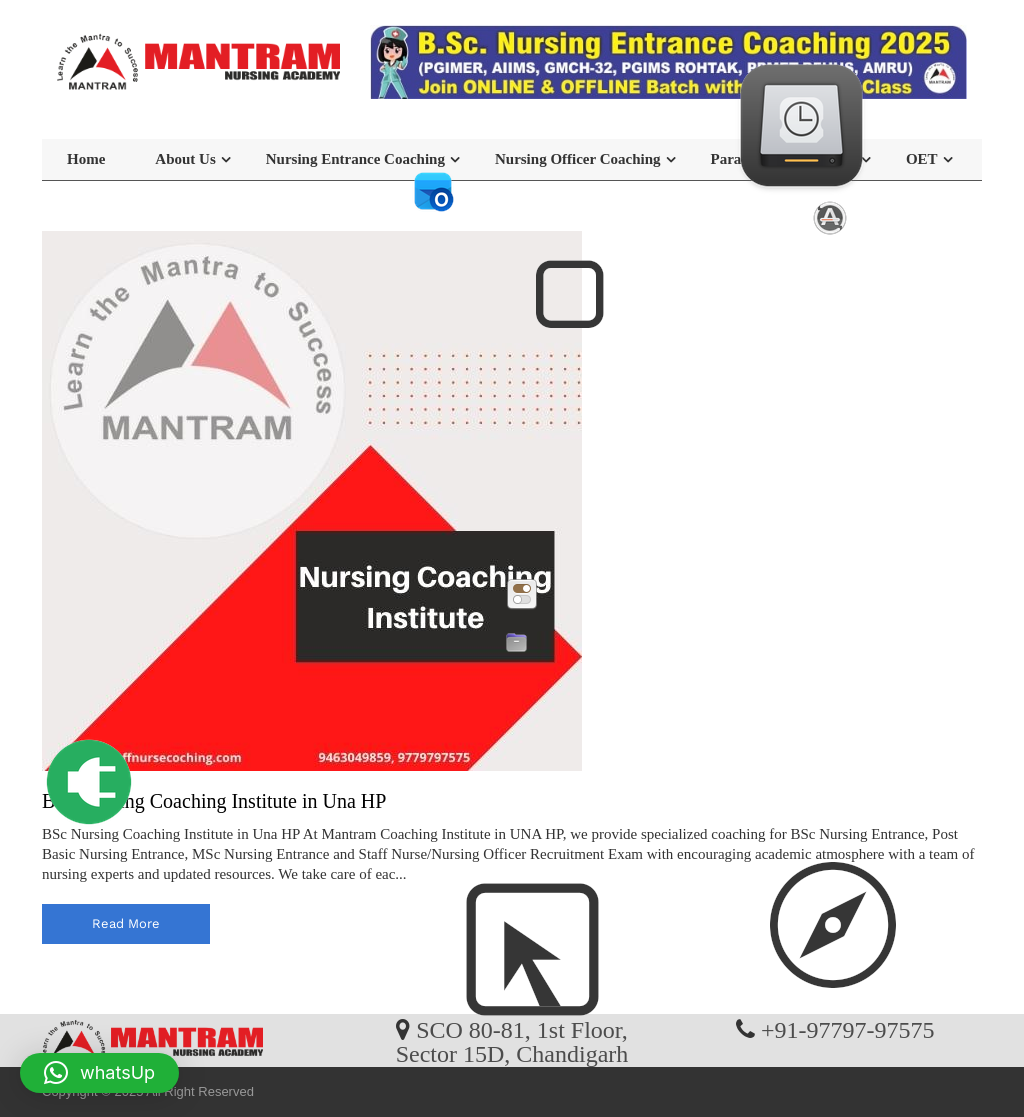 Image resolution: width=1024 pixels, height=1117 pixels. What do you see at coordinates (89, 782) in the screenshot?
I see `indicates a mounted or connected drive` at bounding box center [89, 782].